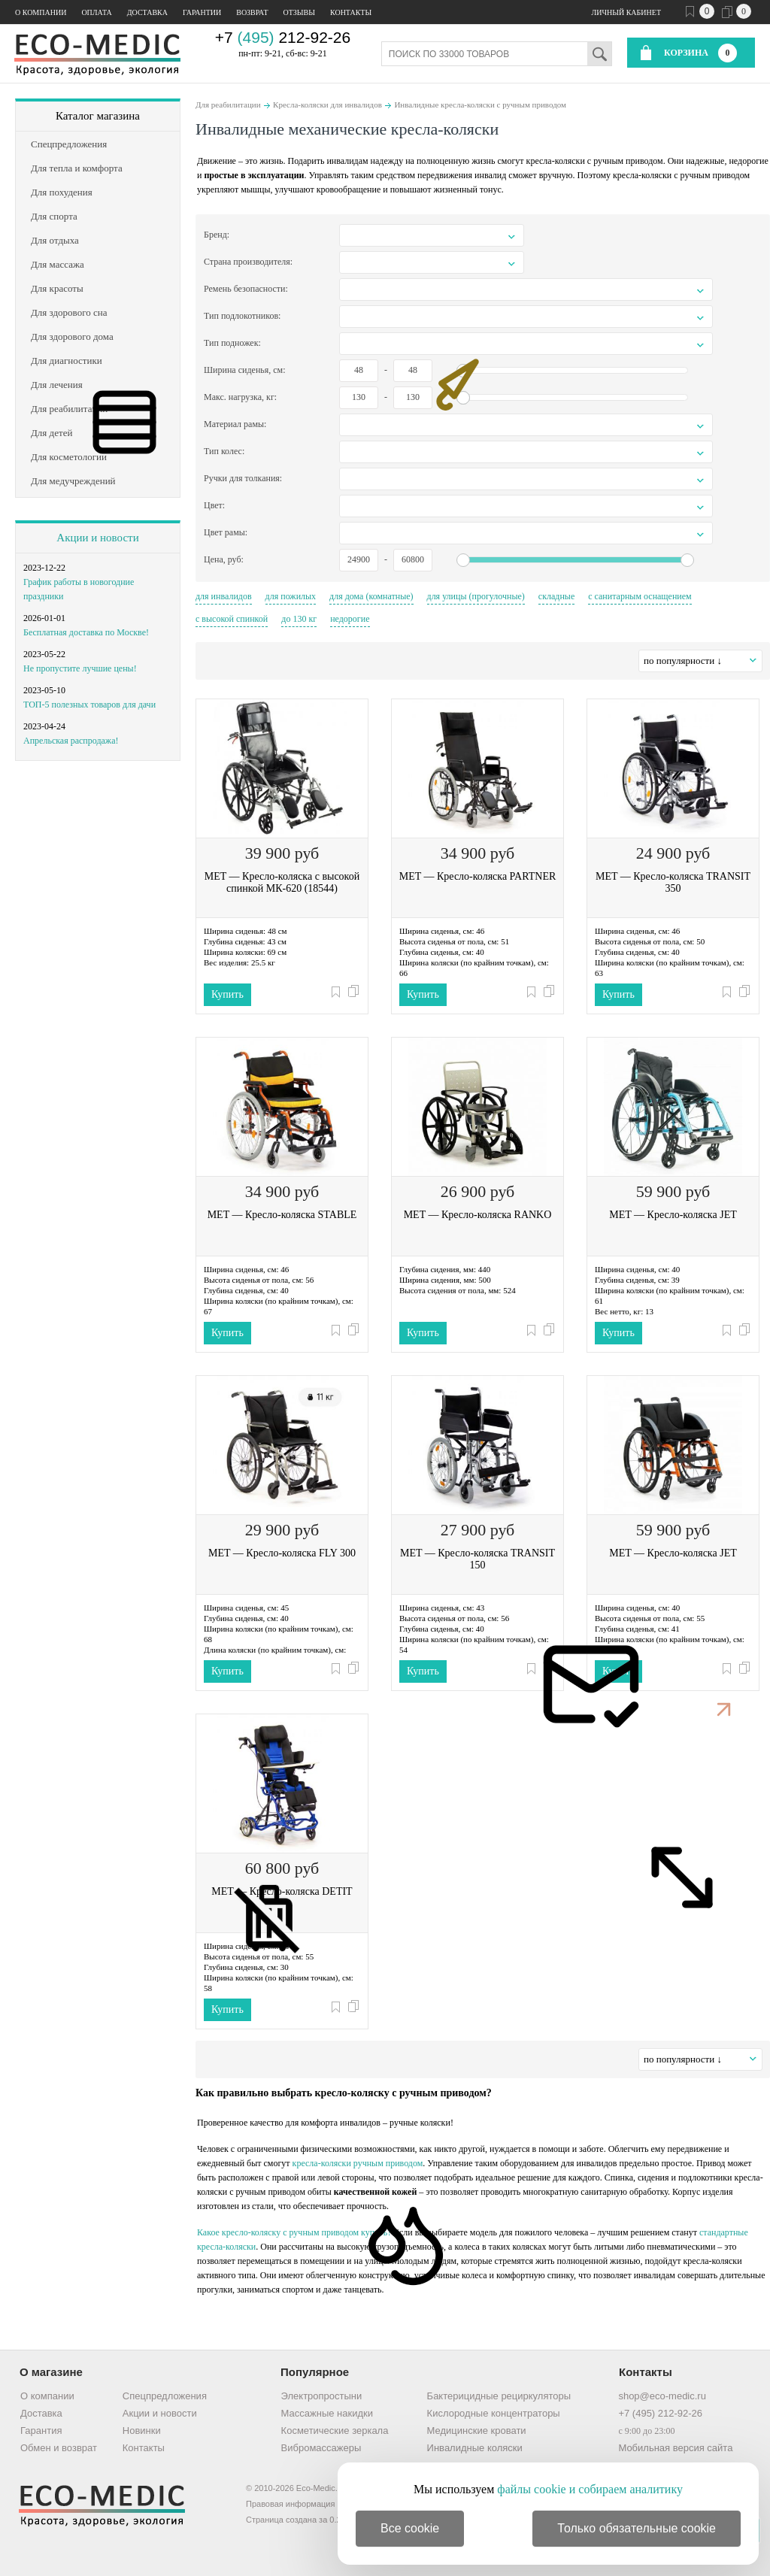 This screenshot has width=770, height=2576. What do you see at coordinates (405, 2244) in the screenshot?
I see `indicates humidity or moisture level` at bounding box center [405, 2244].